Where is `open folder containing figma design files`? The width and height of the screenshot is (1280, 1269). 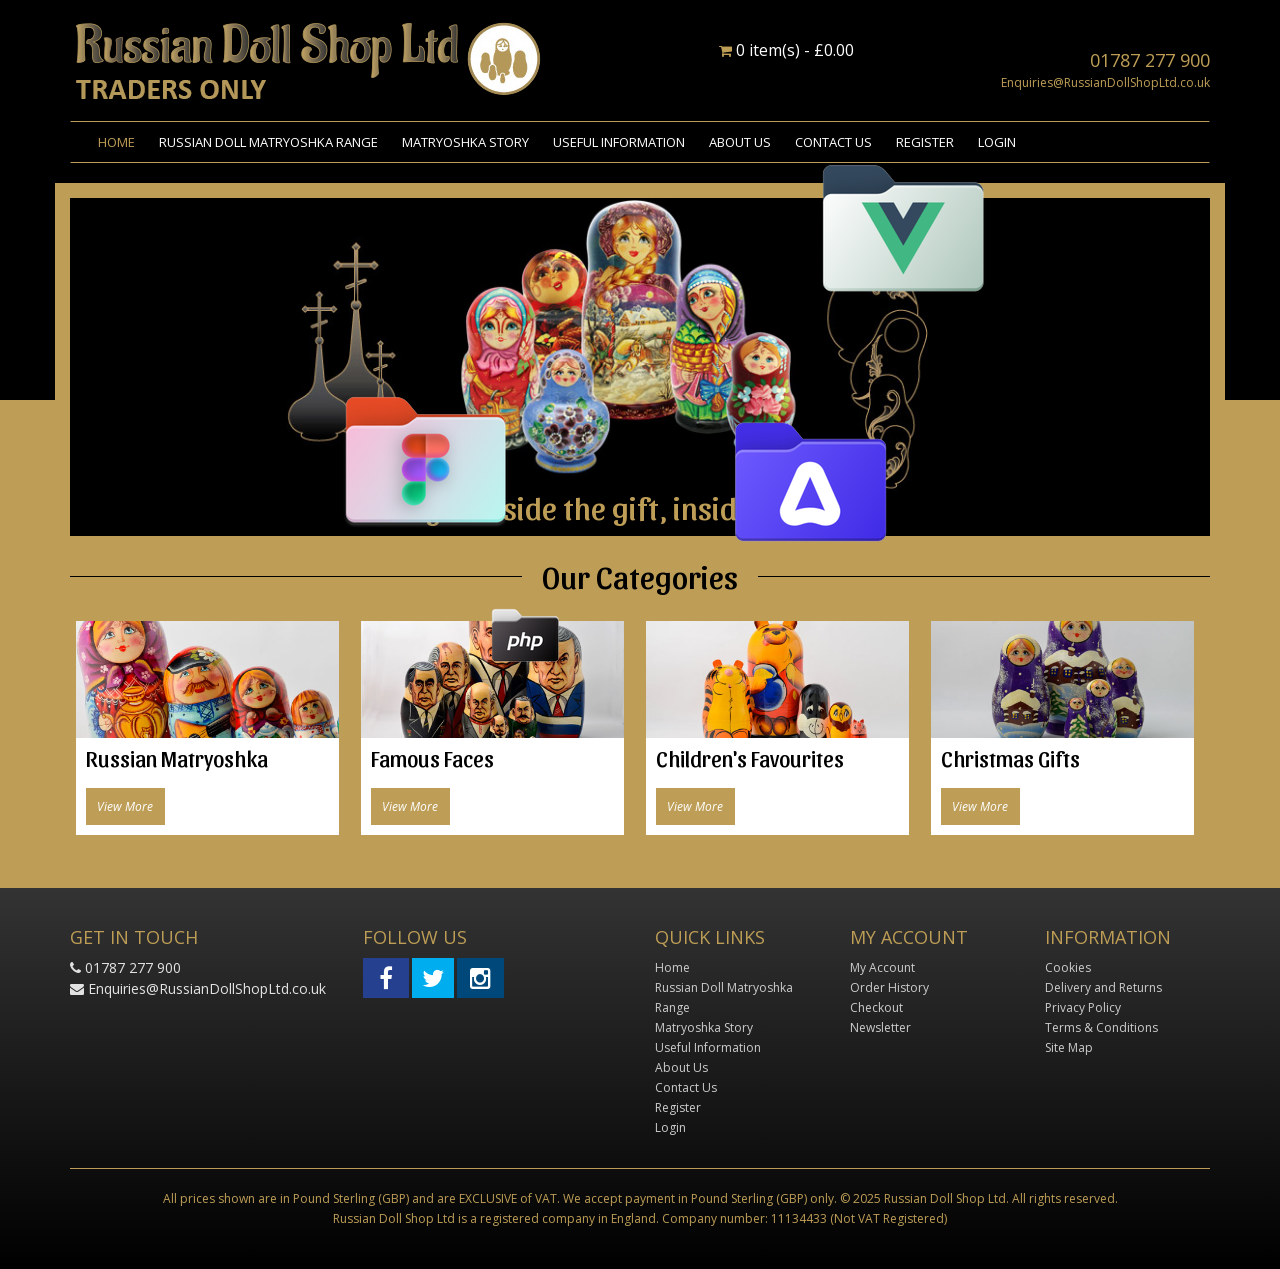 open folder containing figma design files is located at coordinates (425, 464).